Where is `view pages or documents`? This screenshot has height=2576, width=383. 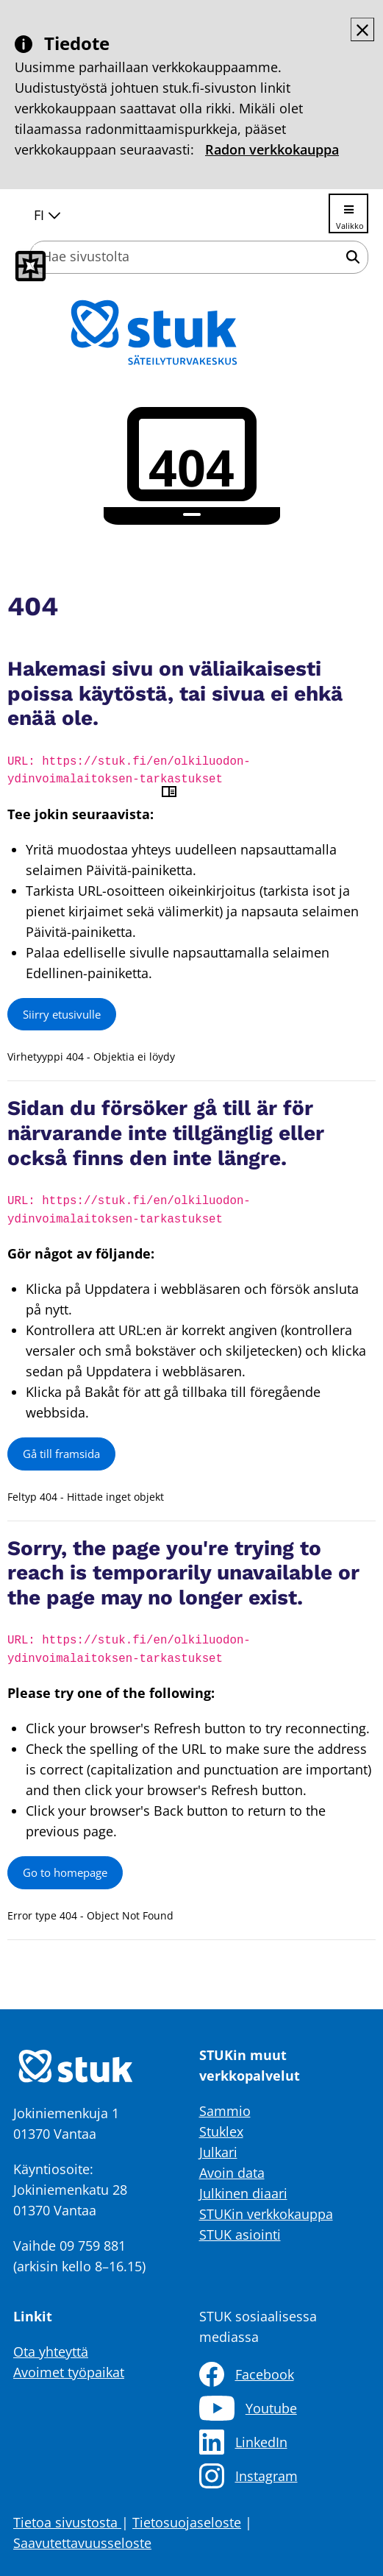 view pages or documents is located at coordinates (30, 266).